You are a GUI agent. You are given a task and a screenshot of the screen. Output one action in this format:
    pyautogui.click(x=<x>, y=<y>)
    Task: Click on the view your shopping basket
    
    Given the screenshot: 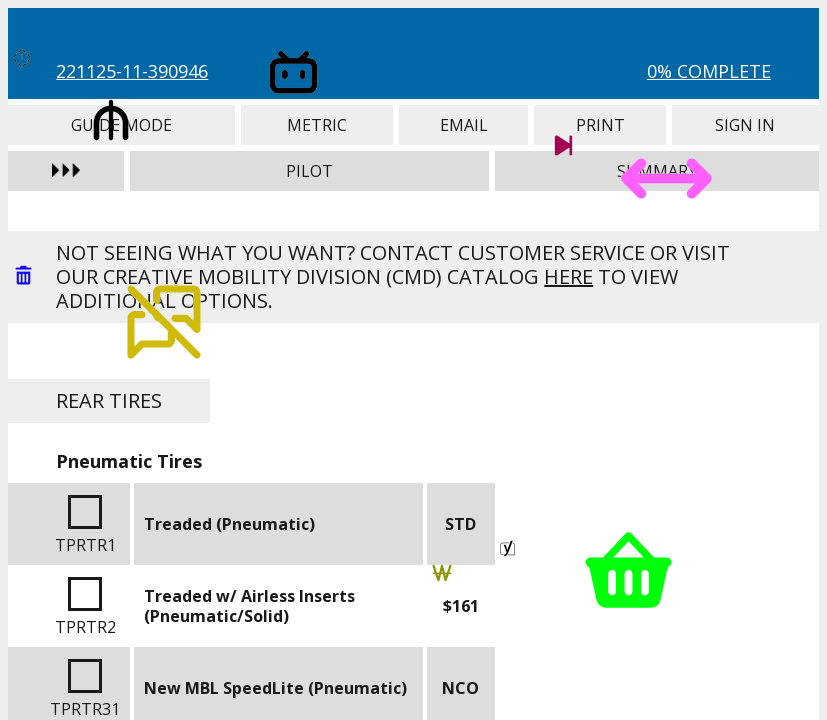 What is the action you would take?
    pyautogui.click(x=628, y=572)
    